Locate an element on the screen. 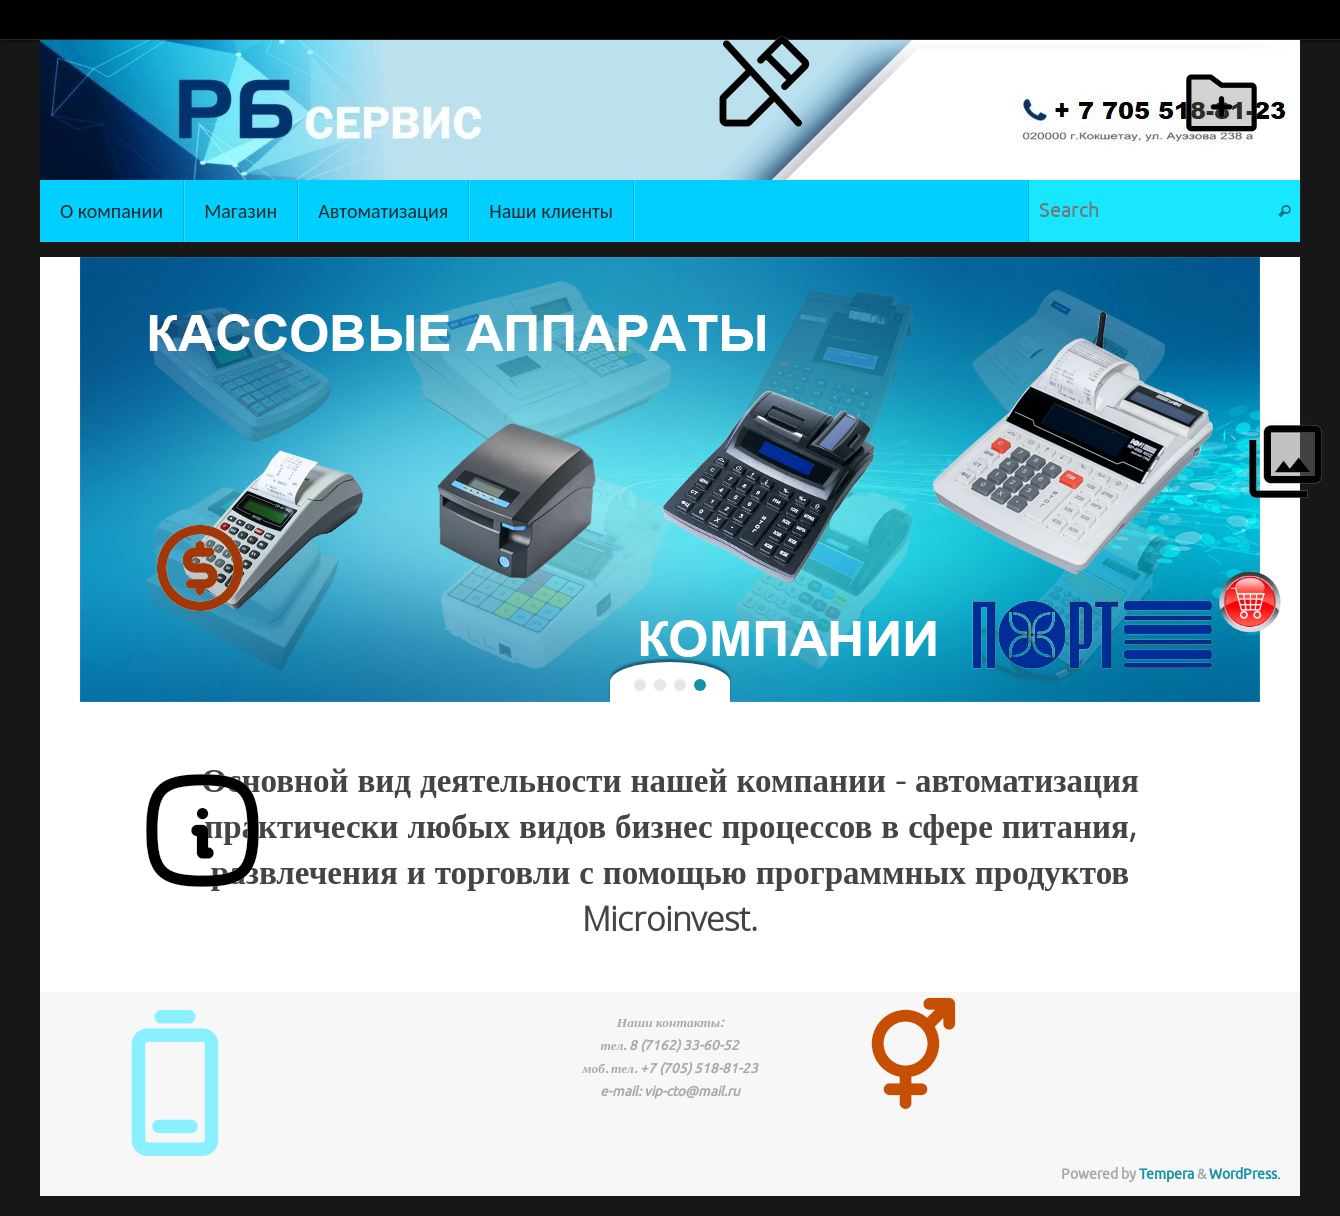 Image resolution: width=1340 pixels, height=1216 pixels. create a new folder is located at coordinates (1221, 101).